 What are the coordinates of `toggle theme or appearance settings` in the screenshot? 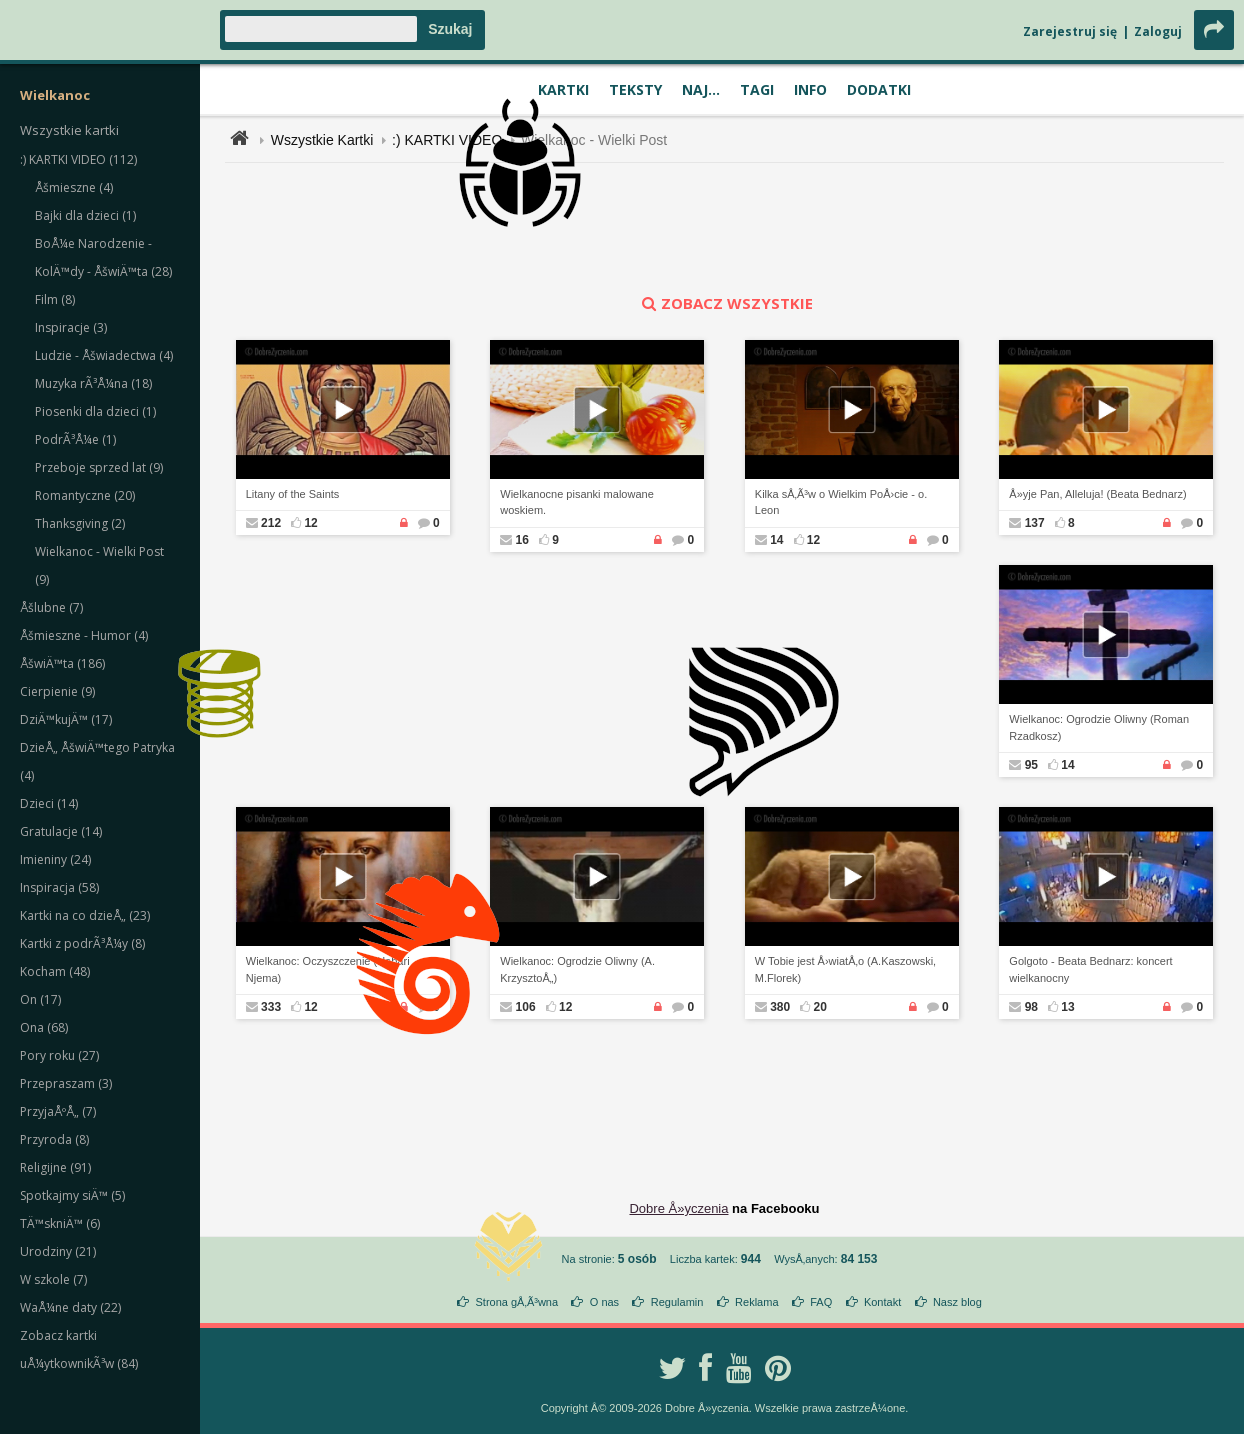 It's located at (428, 954).